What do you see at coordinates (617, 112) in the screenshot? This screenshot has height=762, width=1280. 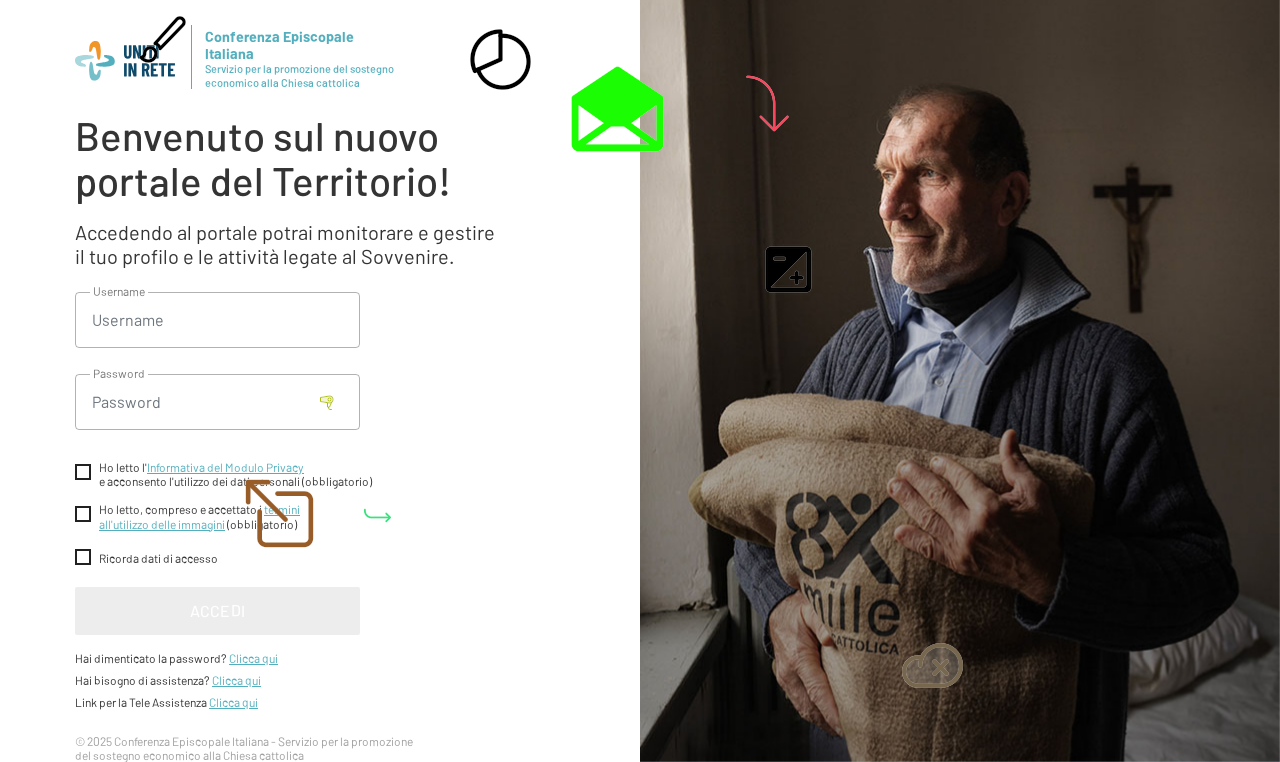 I see `view an opened or read email message` at bounding box center [617, 112].